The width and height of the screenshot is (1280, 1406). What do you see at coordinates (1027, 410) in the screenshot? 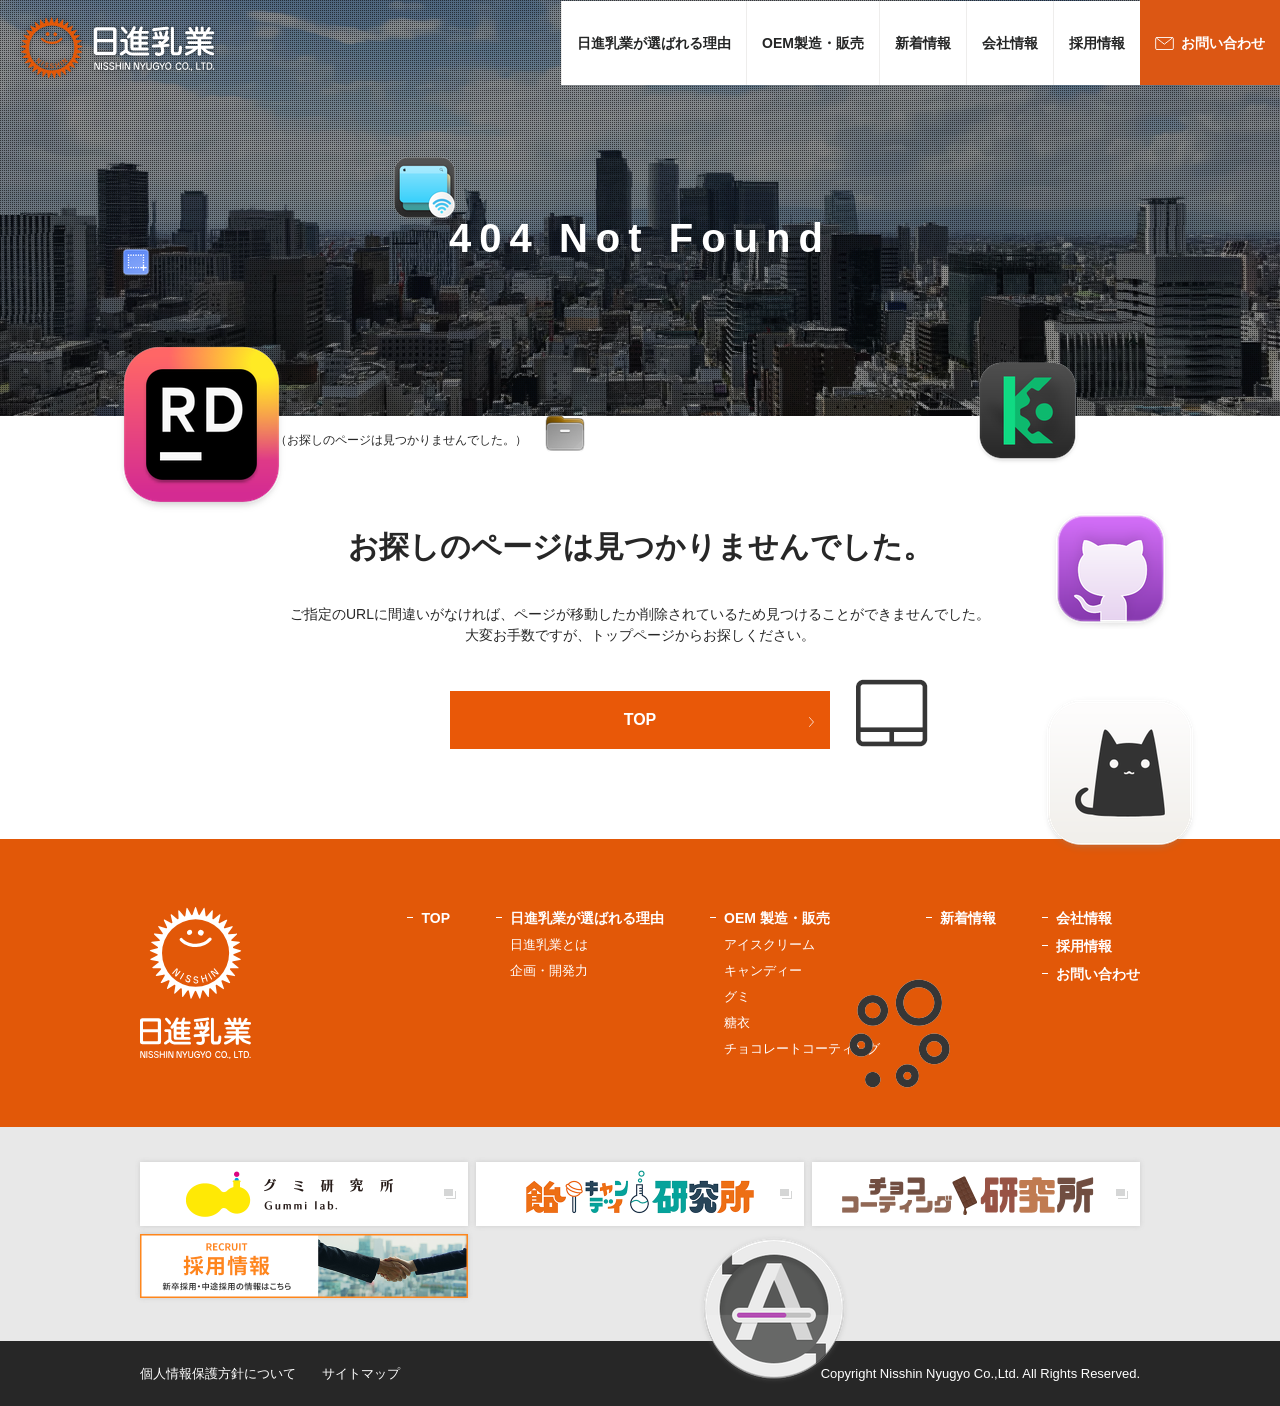
I see `open cachyos kernel manager` at bounding box center [1027, 410].